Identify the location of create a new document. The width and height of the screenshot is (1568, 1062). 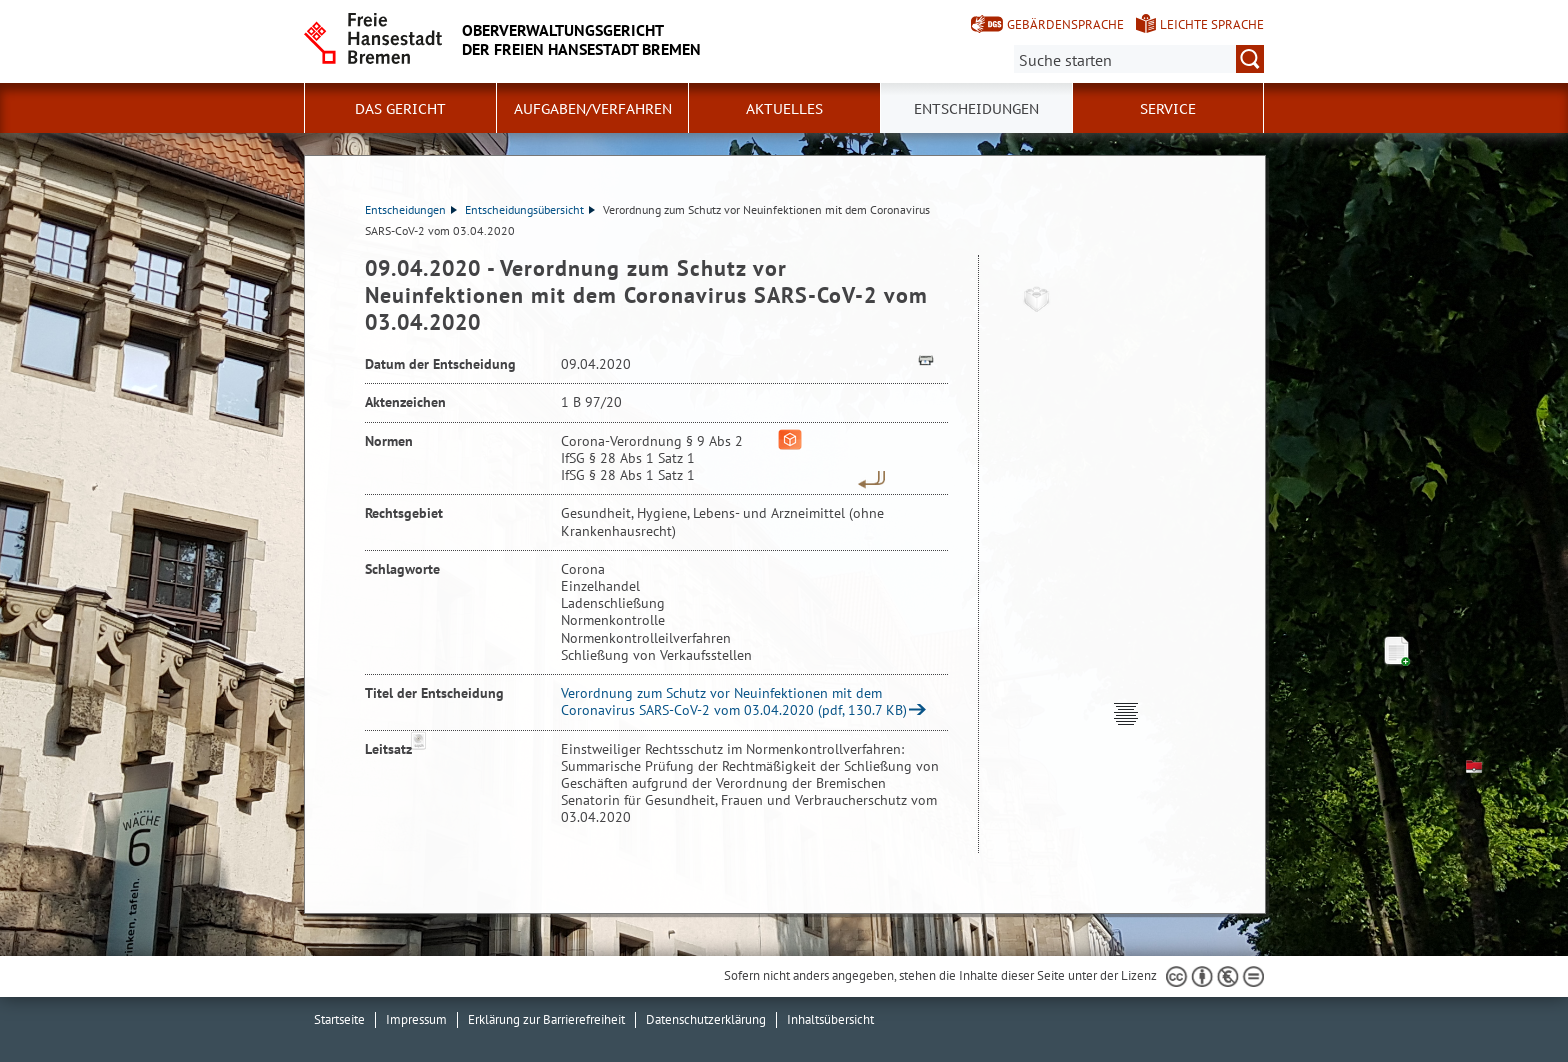
(1396, 650).